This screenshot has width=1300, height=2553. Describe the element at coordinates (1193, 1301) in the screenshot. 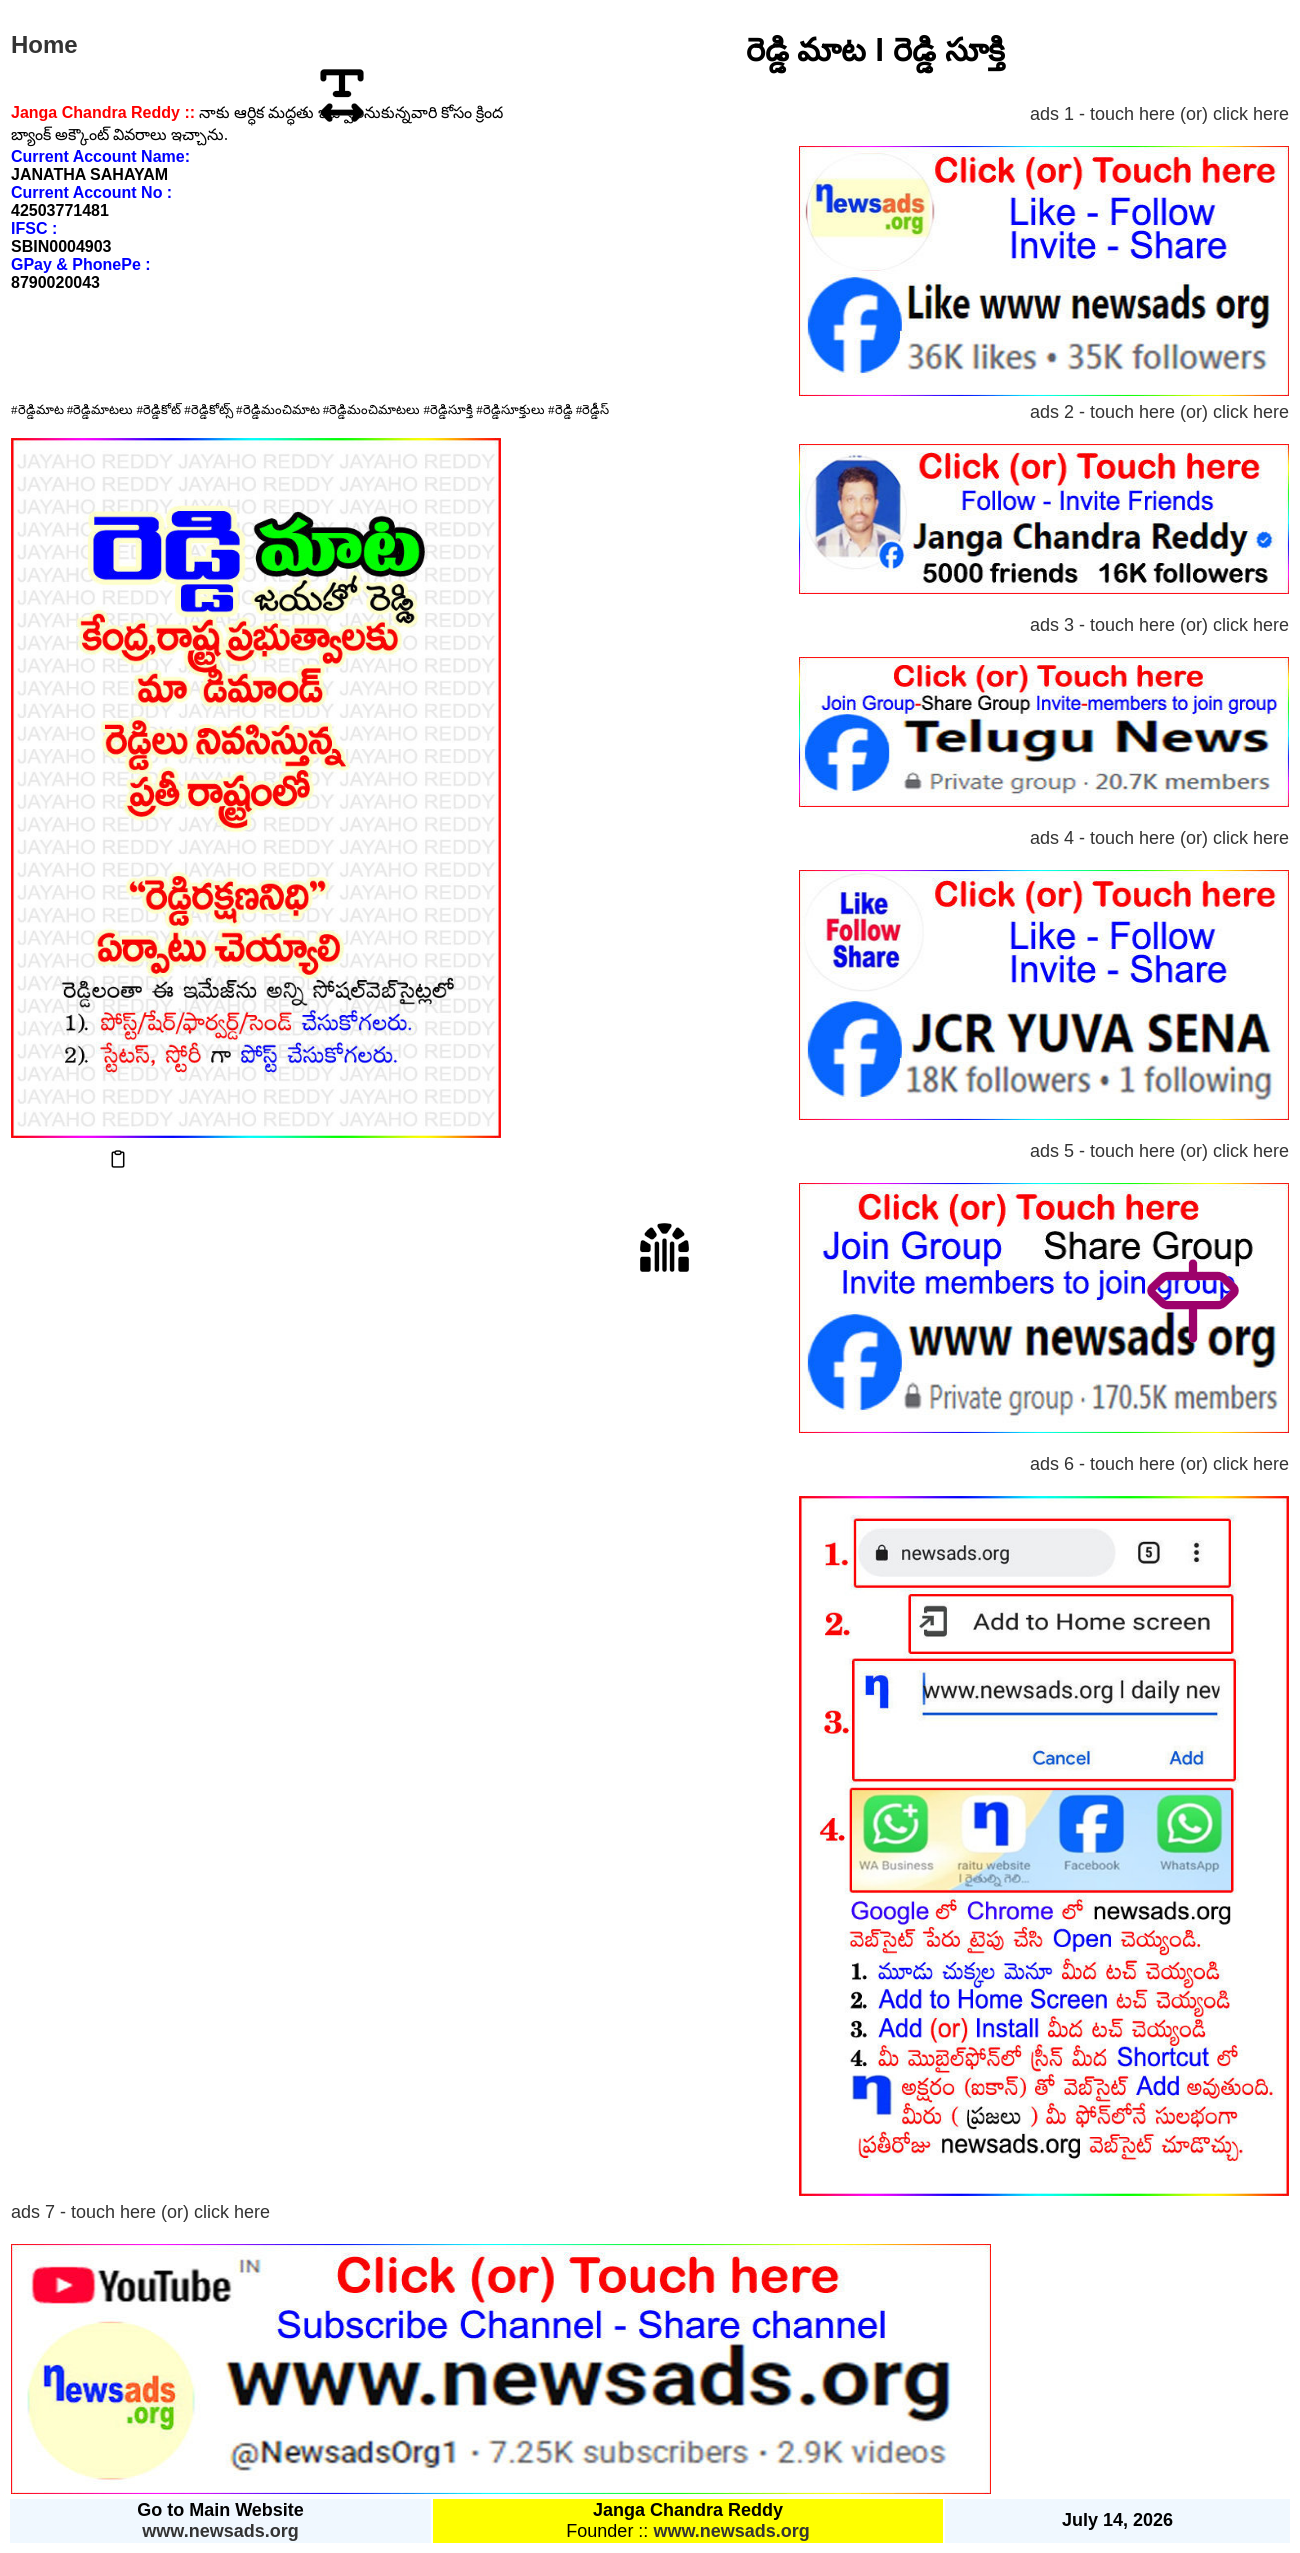

I see `access navigation or directions` at that location.